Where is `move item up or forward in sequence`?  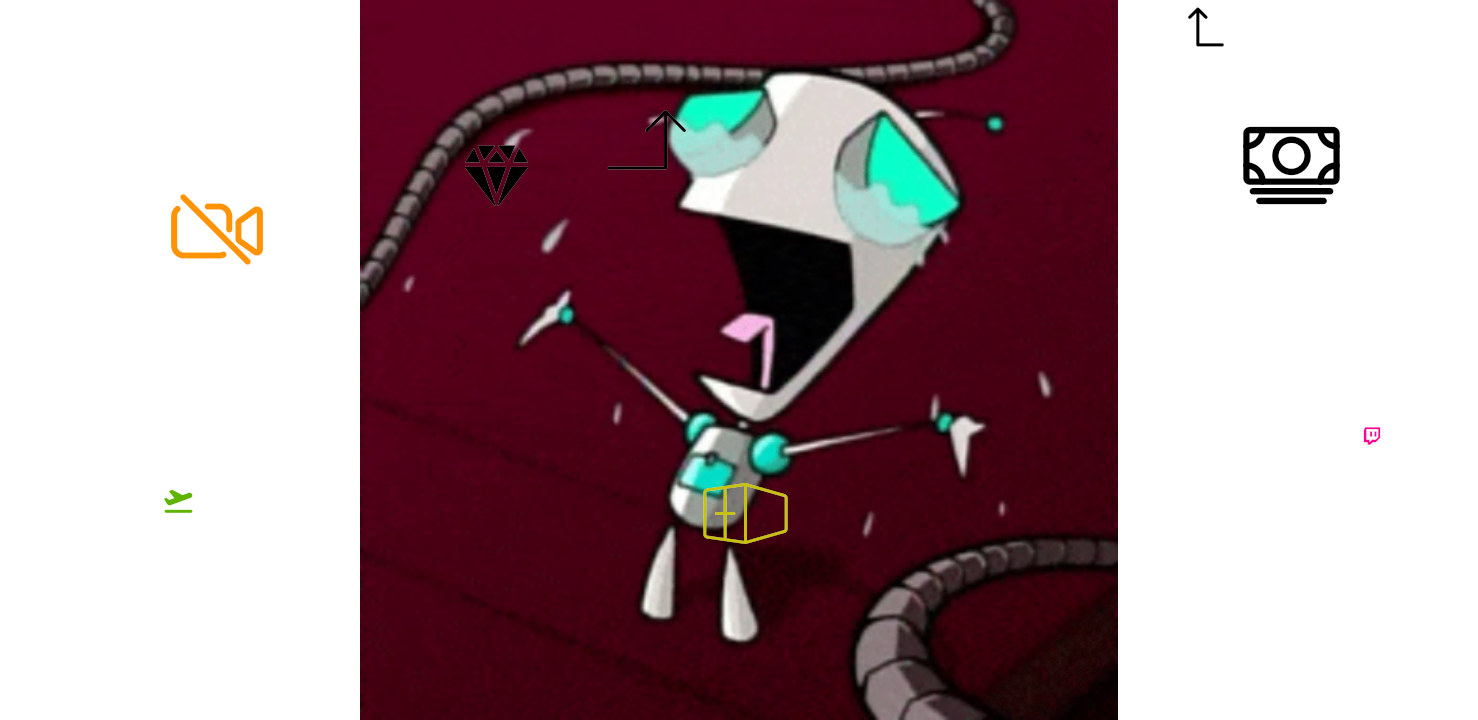
move item up or forward in sequence is located at coordinates (650, 143).